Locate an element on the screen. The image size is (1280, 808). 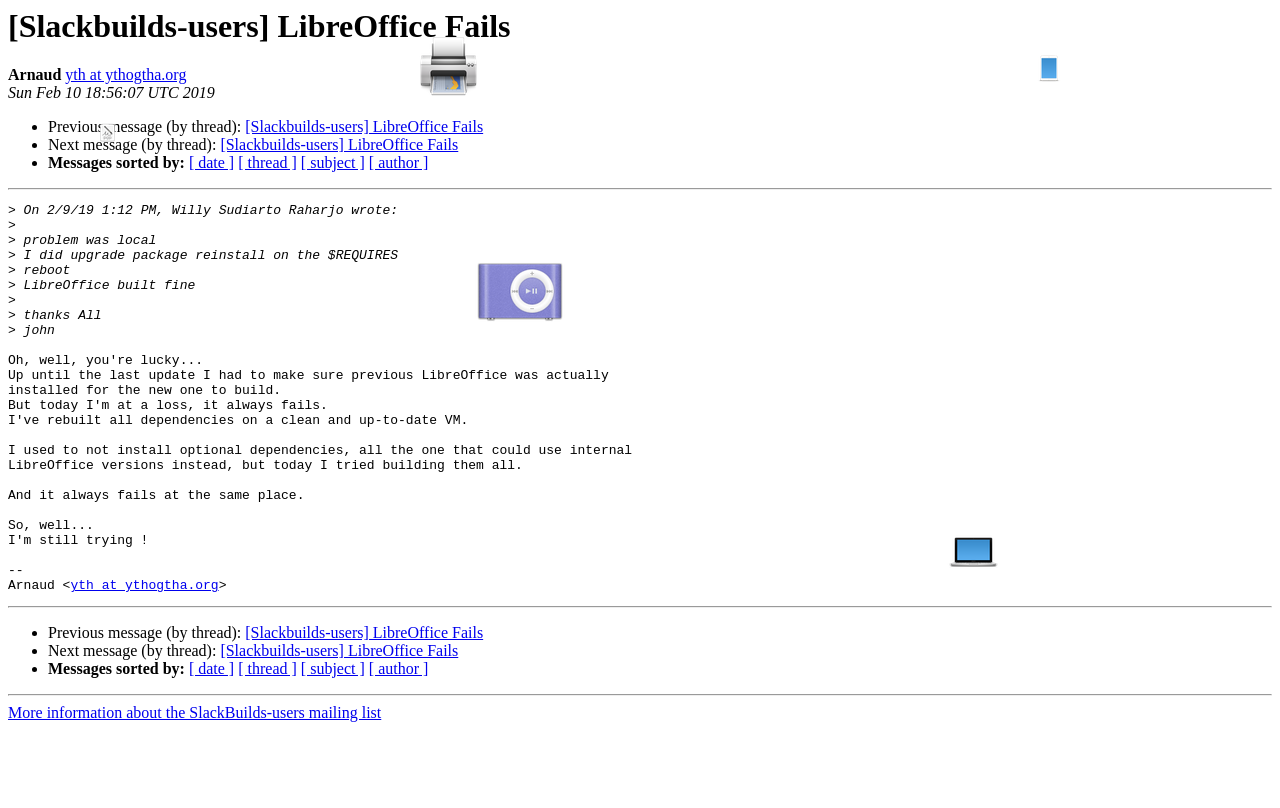
a PGP signature file for verifying authenticity is located at coordinates (107, 132).